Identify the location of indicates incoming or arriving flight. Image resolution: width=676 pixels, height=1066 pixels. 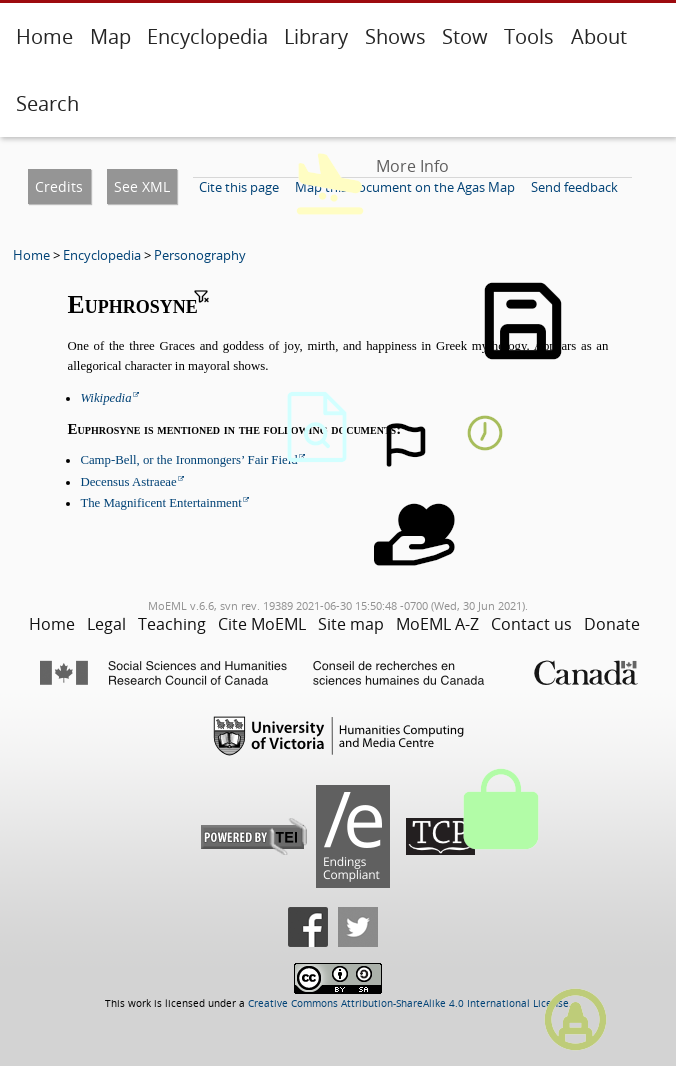
(330, 185).